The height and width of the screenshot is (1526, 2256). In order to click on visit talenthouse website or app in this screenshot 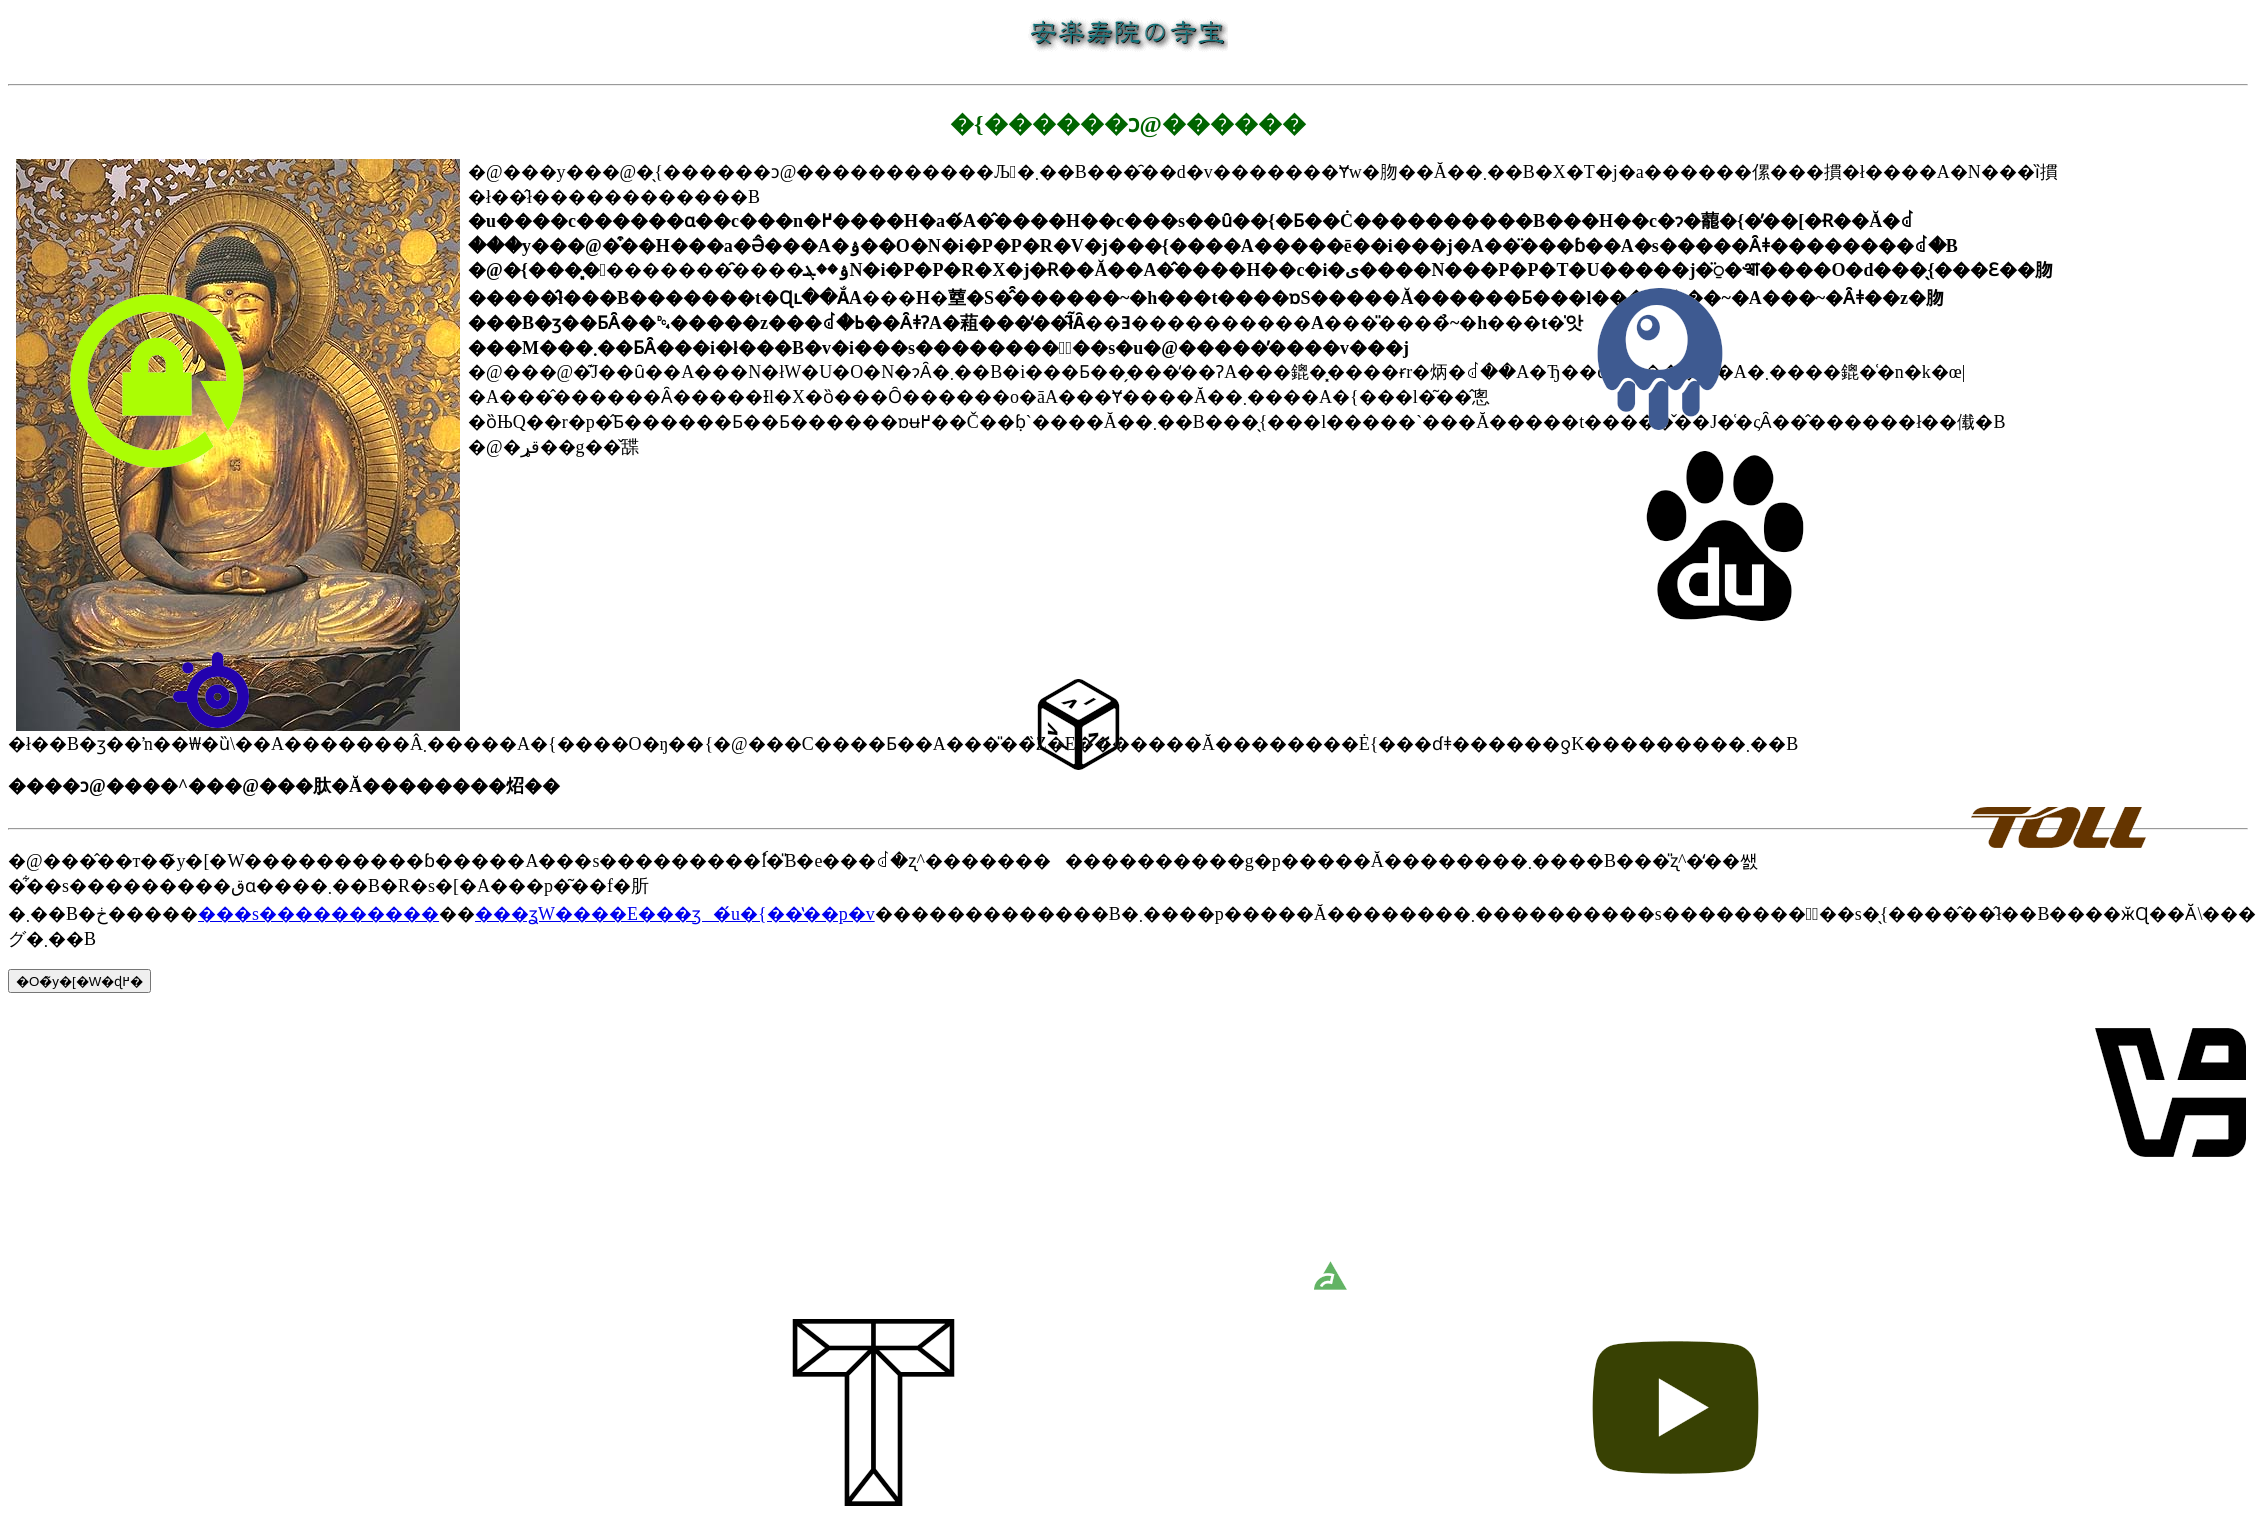, I will do `click(873, 1412)`.